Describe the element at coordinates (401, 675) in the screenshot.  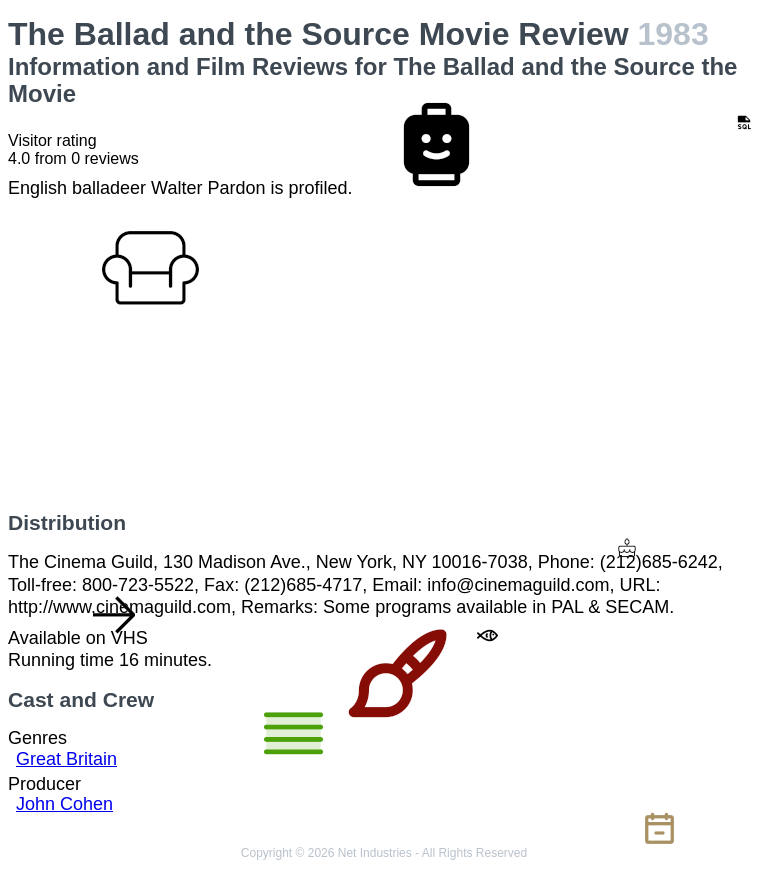
I see `access drawing or painting tools` at that location.